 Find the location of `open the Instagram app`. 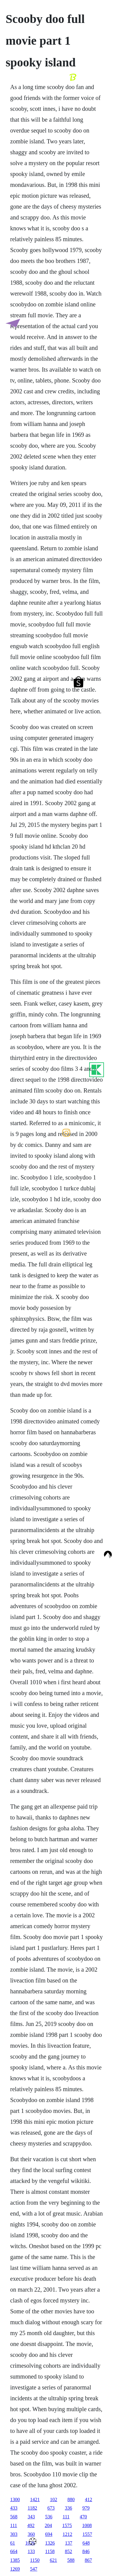

open the Instagram app is located at coordinates (66, 1133).